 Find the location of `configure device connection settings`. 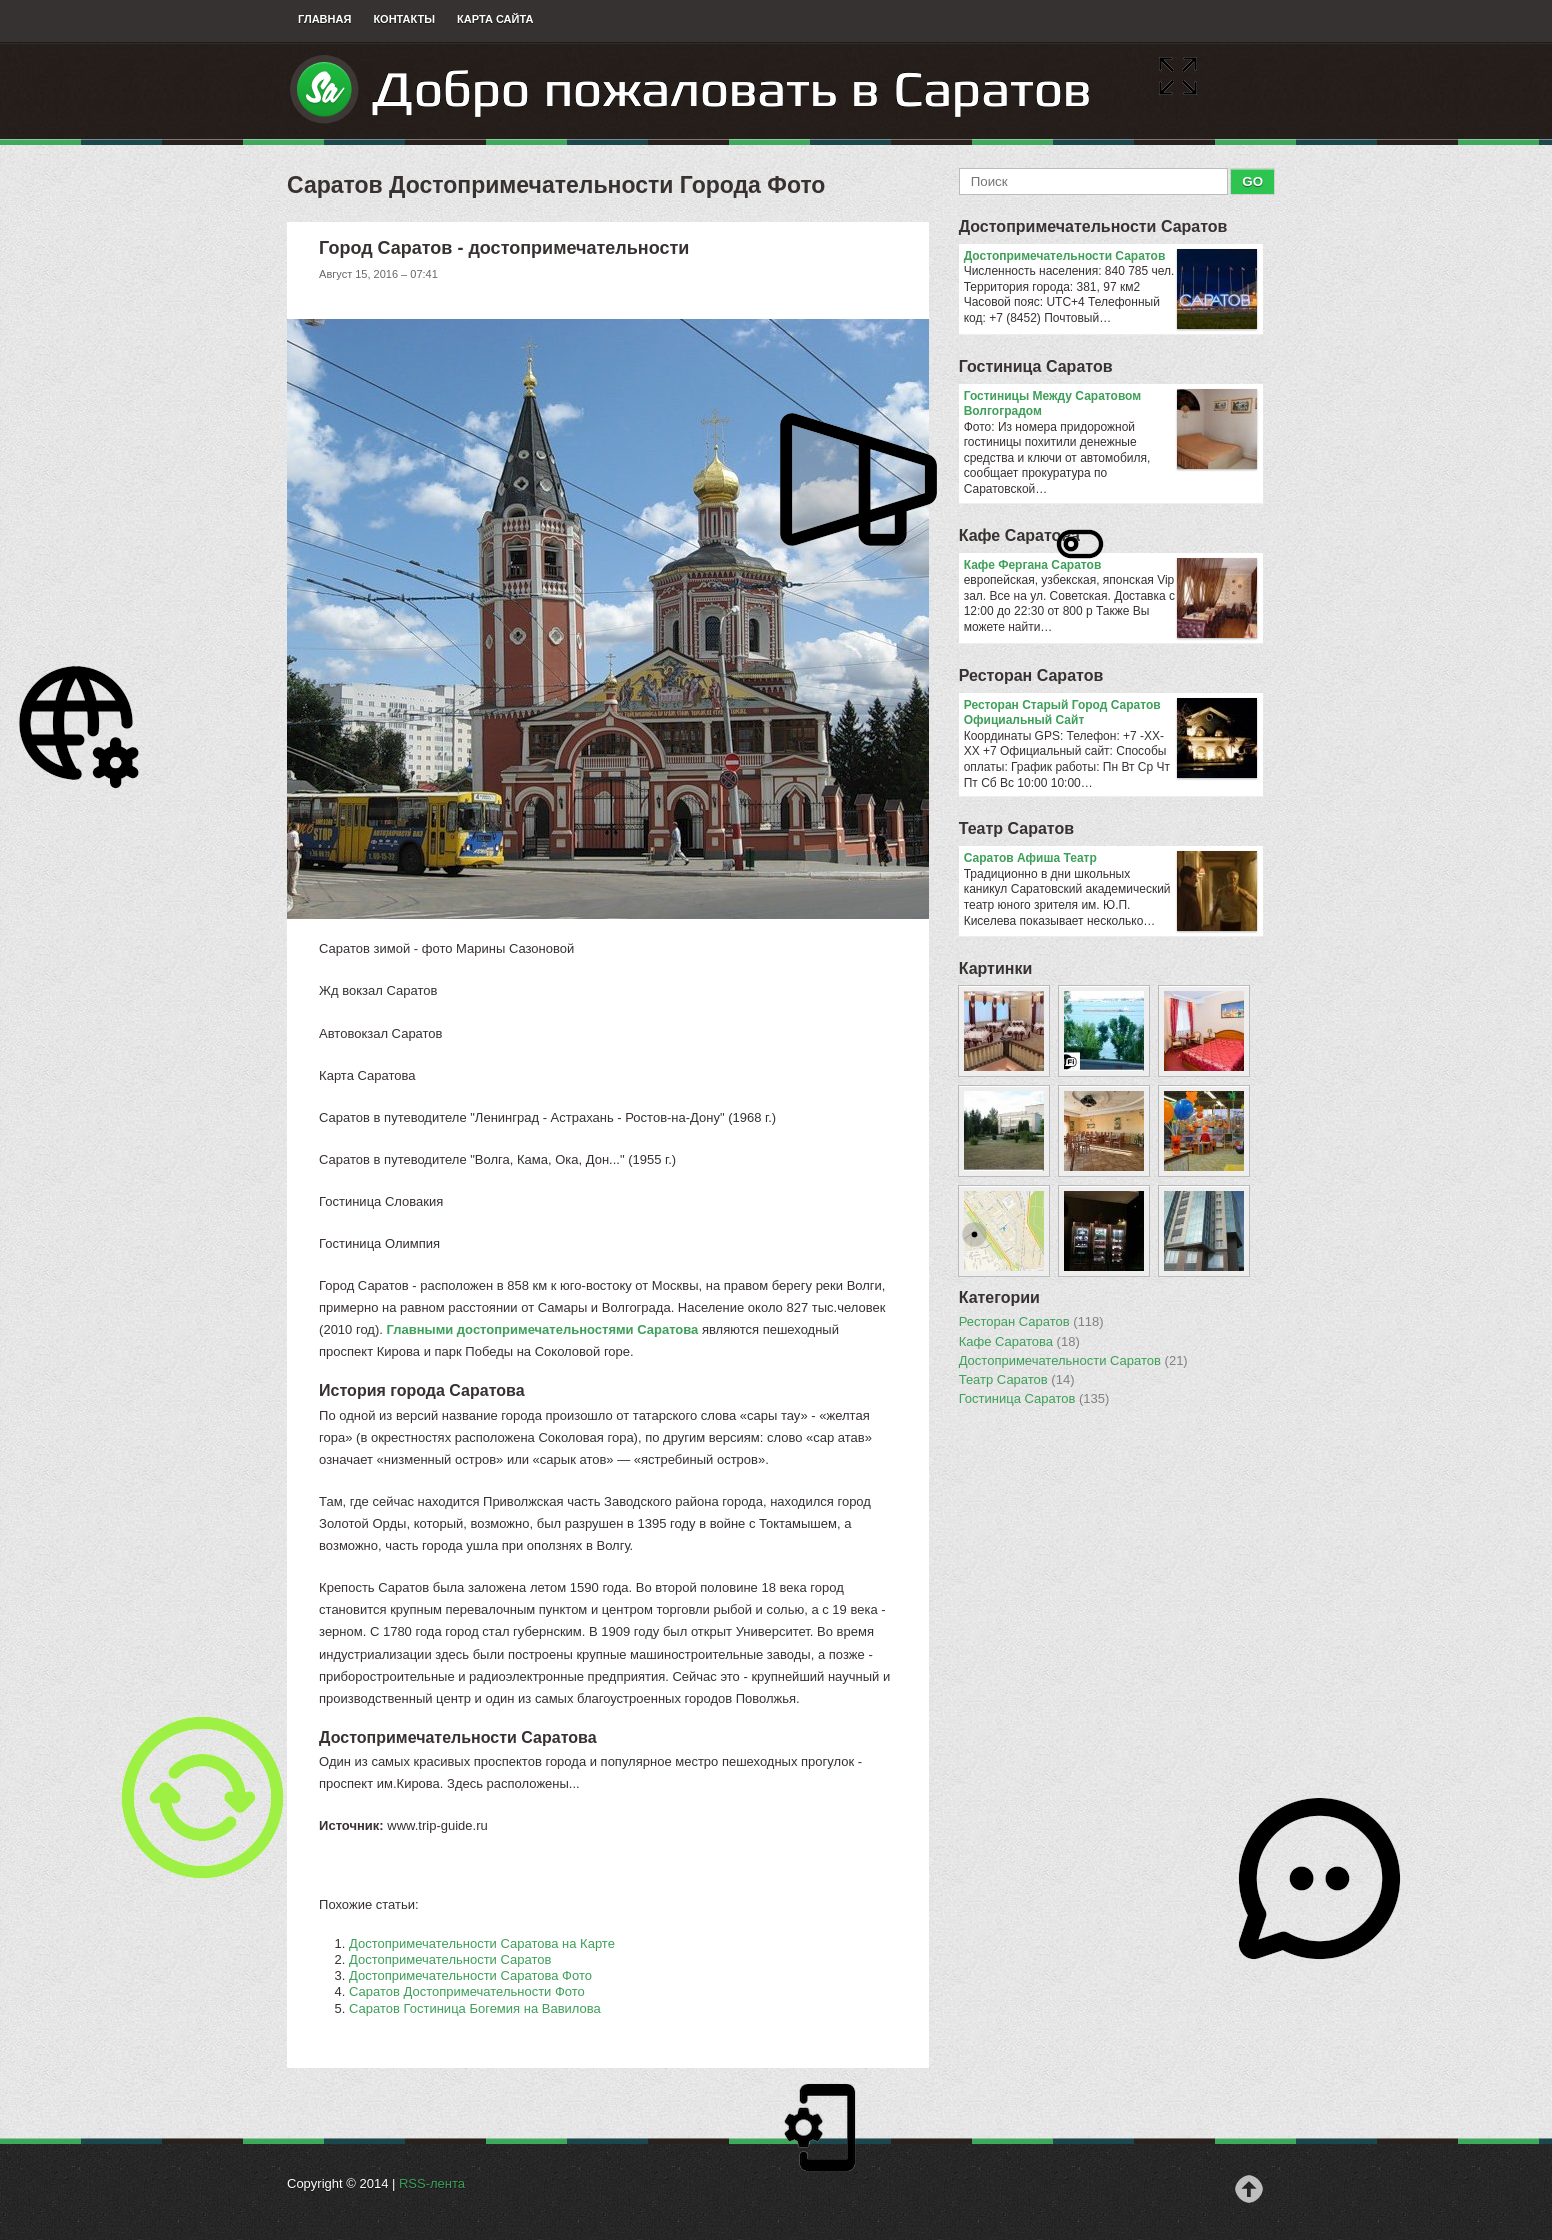

configure device connection settings is located at coordinates (819, 2127).